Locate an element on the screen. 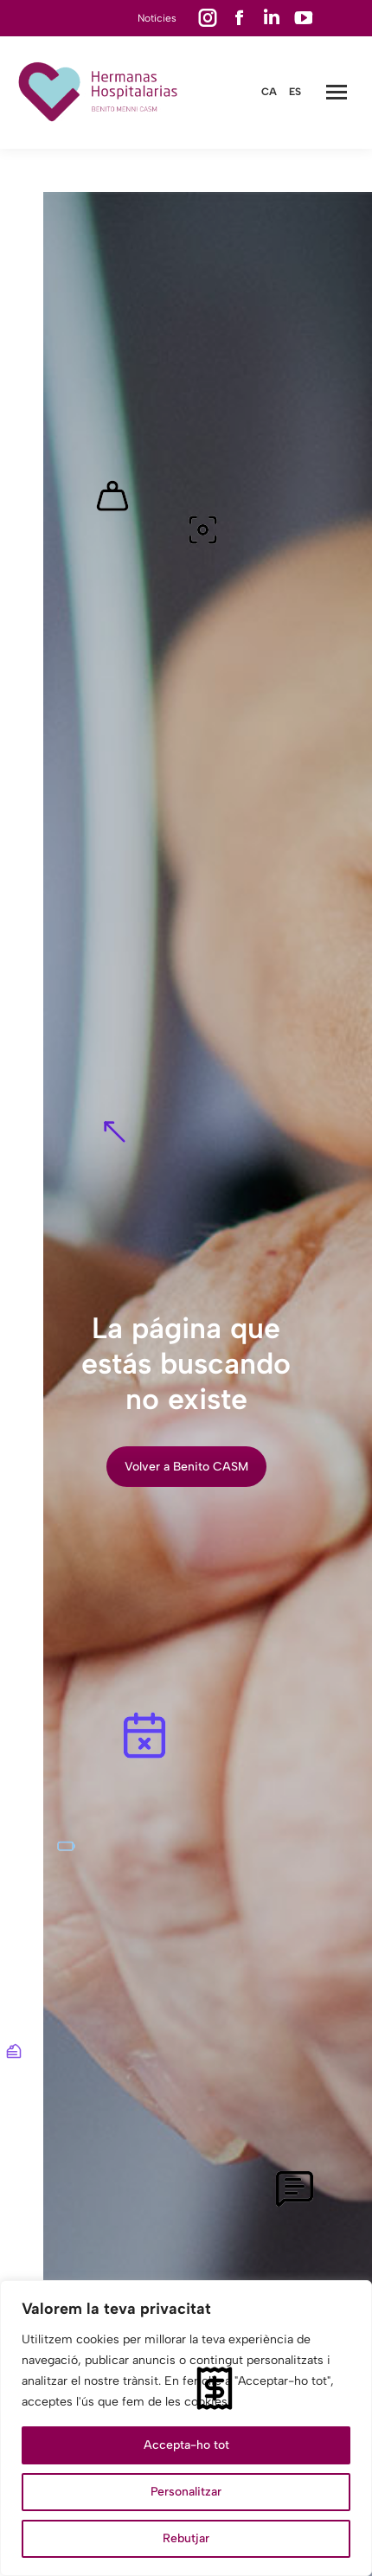 The image size is (372, 2576). focus on a specific area or element is located at coordinates (202, 529).